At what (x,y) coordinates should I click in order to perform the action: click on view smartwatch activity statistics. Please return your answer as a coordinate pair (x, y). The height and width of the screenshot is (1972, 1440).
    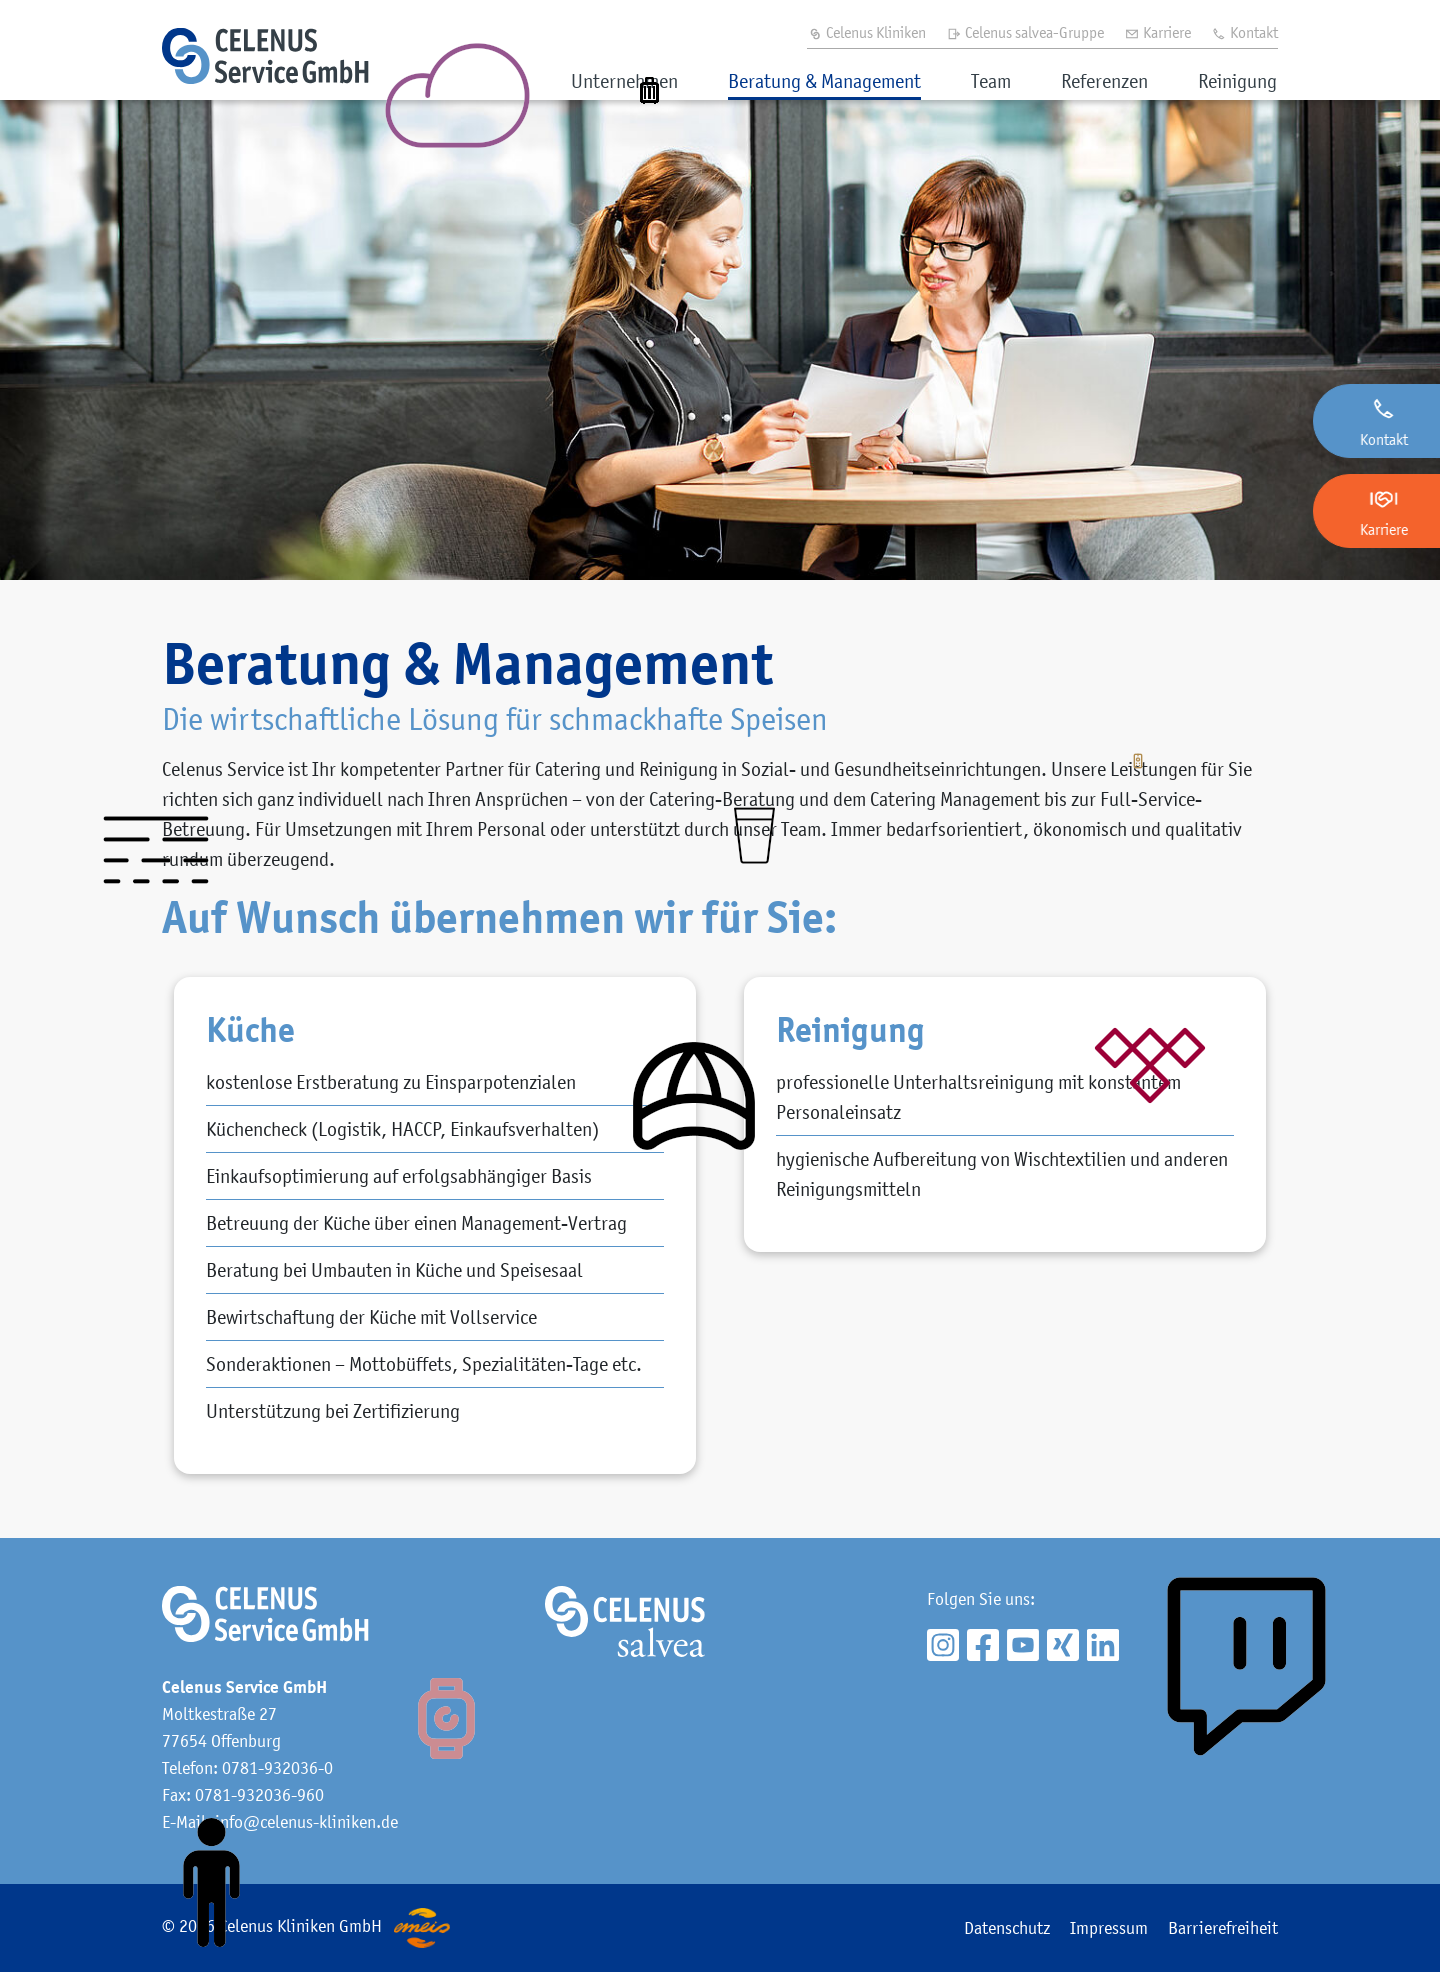
    Looking at the image, I should click on (446, 1718).